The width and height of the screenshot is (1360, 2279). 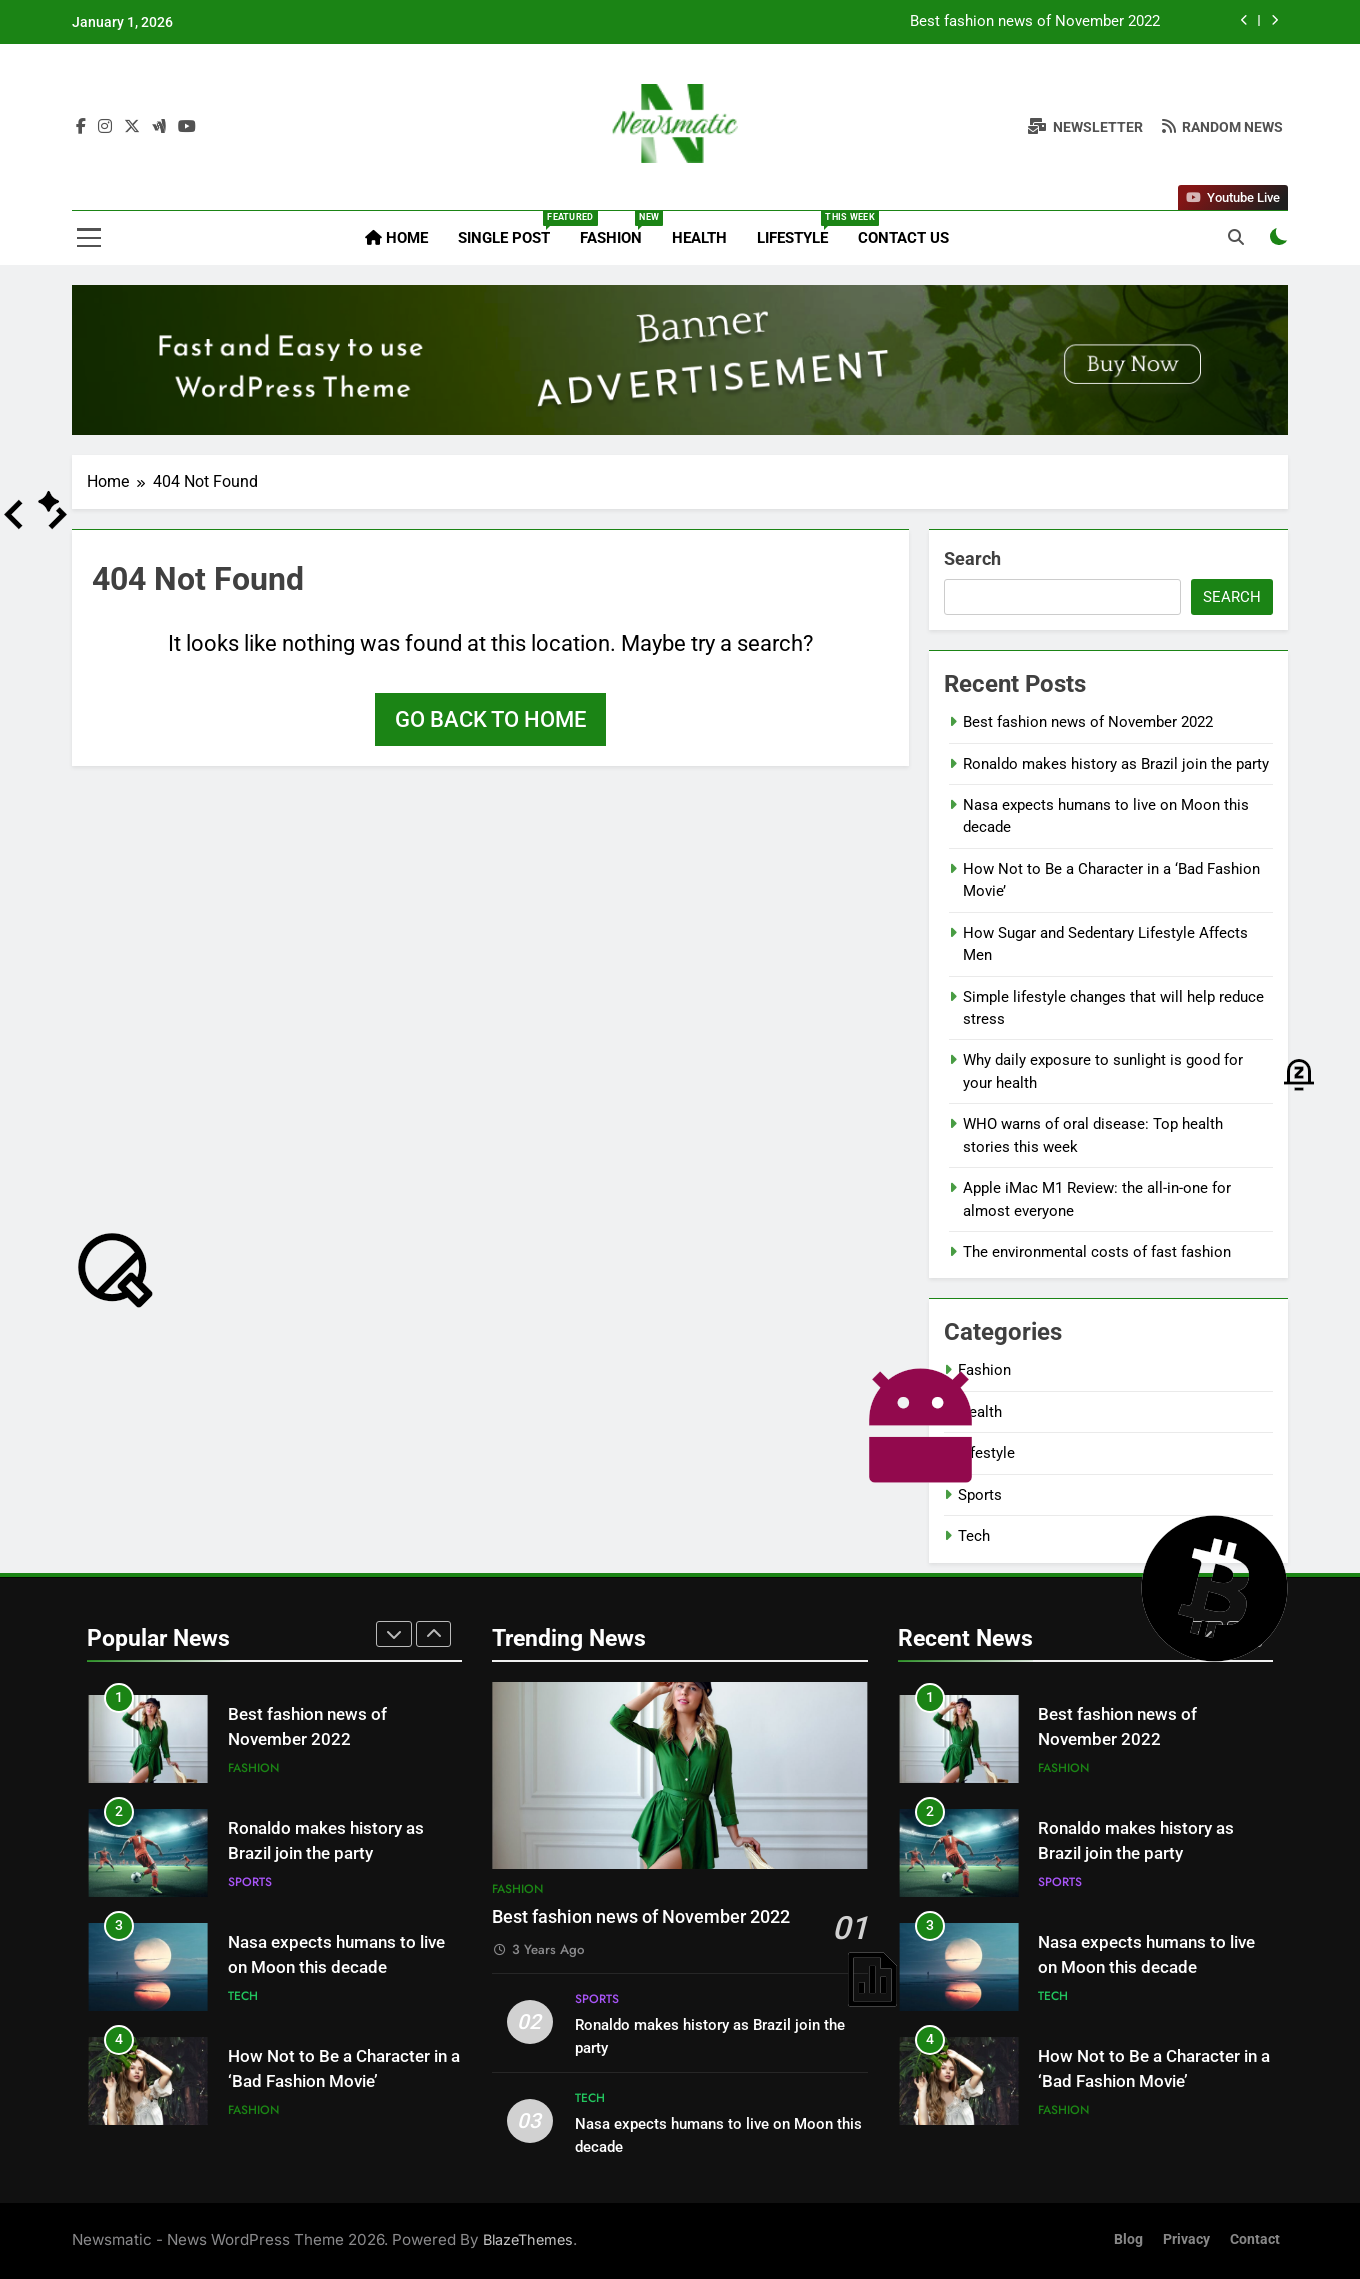 What do you see at coordinates (920, 1425) in the screenshot?
I see `android operating system logo` at bounding box center [920, 1425].